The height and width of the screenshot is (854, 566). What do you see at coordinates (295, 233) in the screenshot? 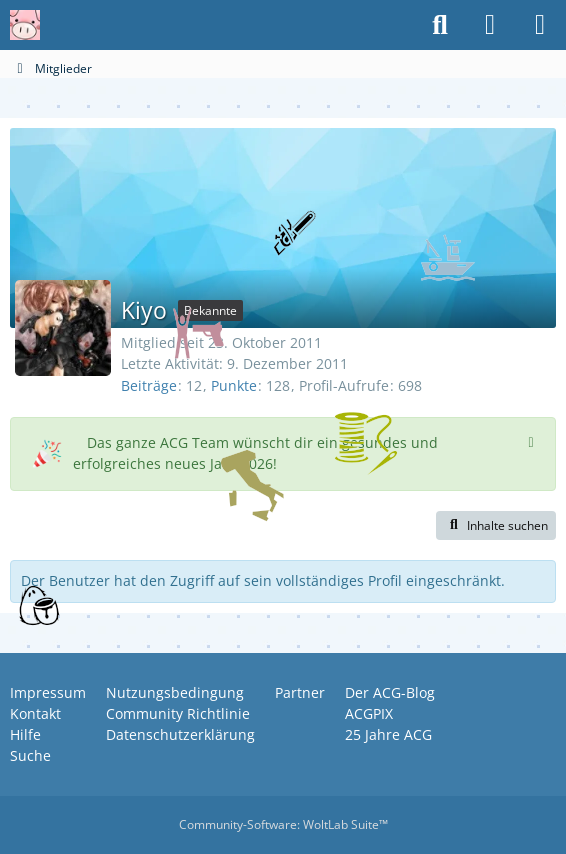
I see `chainsaw tool or equipment icon` at bounding box center [295, 233].